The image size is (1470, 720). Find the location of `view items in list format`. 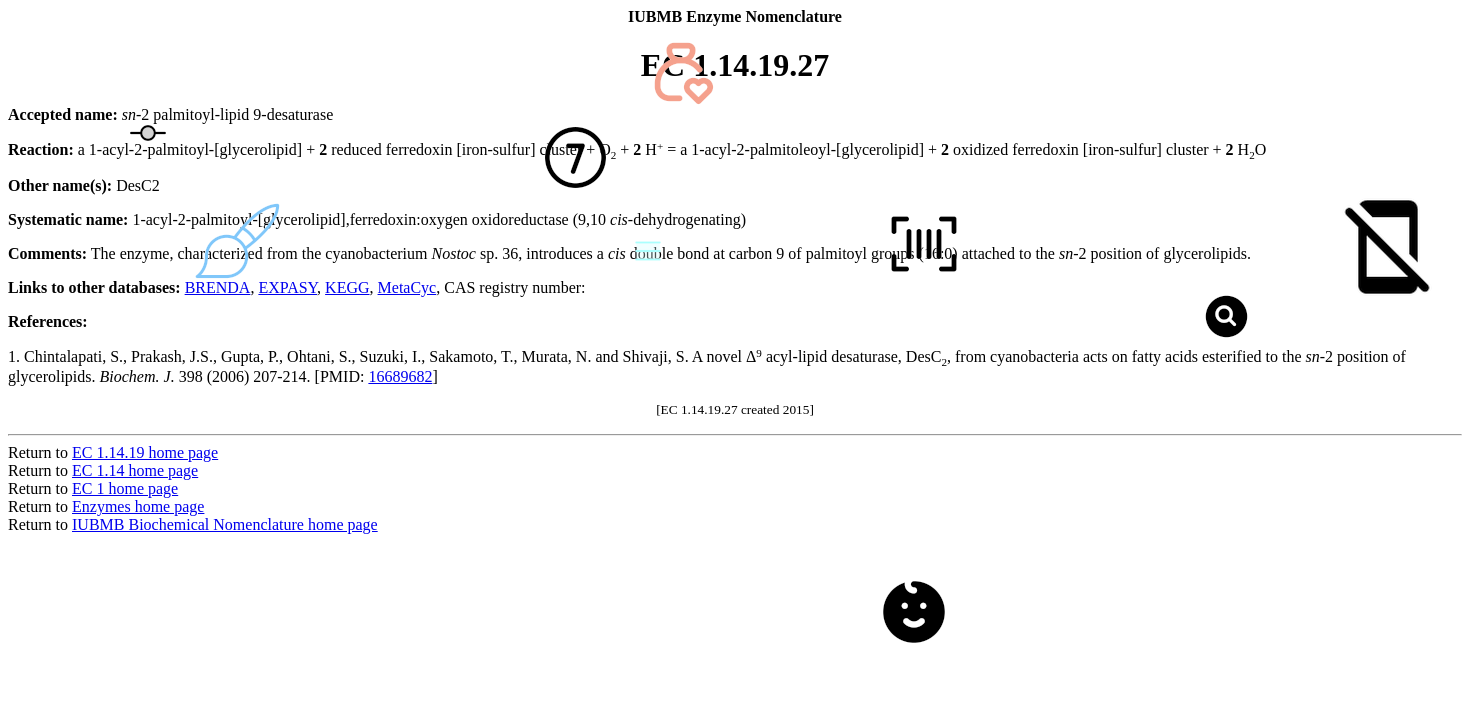

view items in list format is located at coordinates (648, 251).